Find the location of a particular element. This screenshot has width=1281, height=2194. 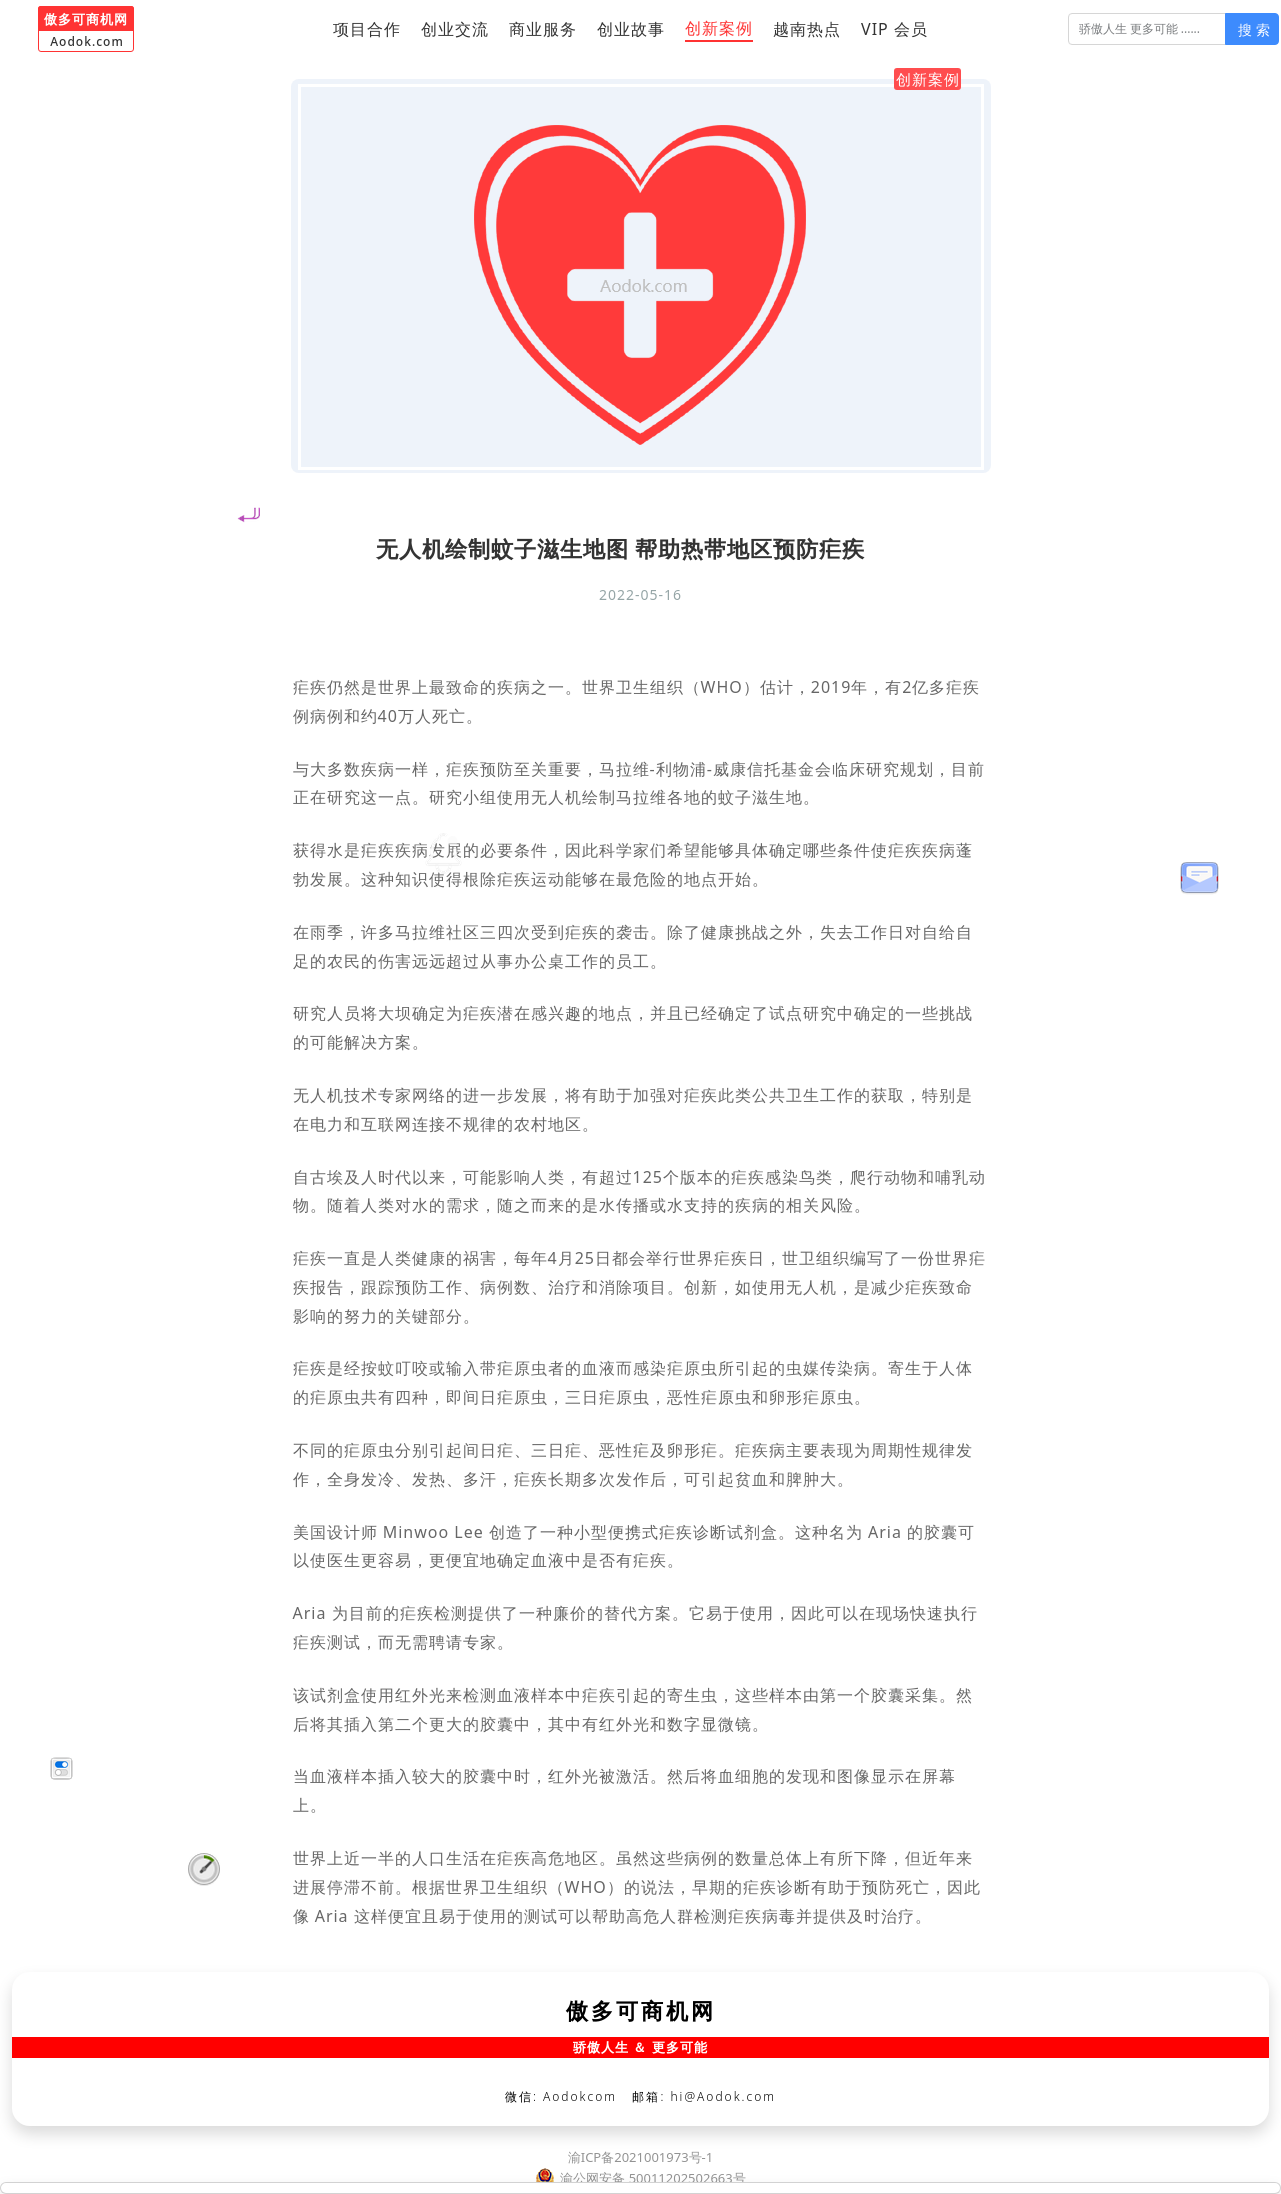

reply to all recipients of an email is located at coordinates (248, 513).